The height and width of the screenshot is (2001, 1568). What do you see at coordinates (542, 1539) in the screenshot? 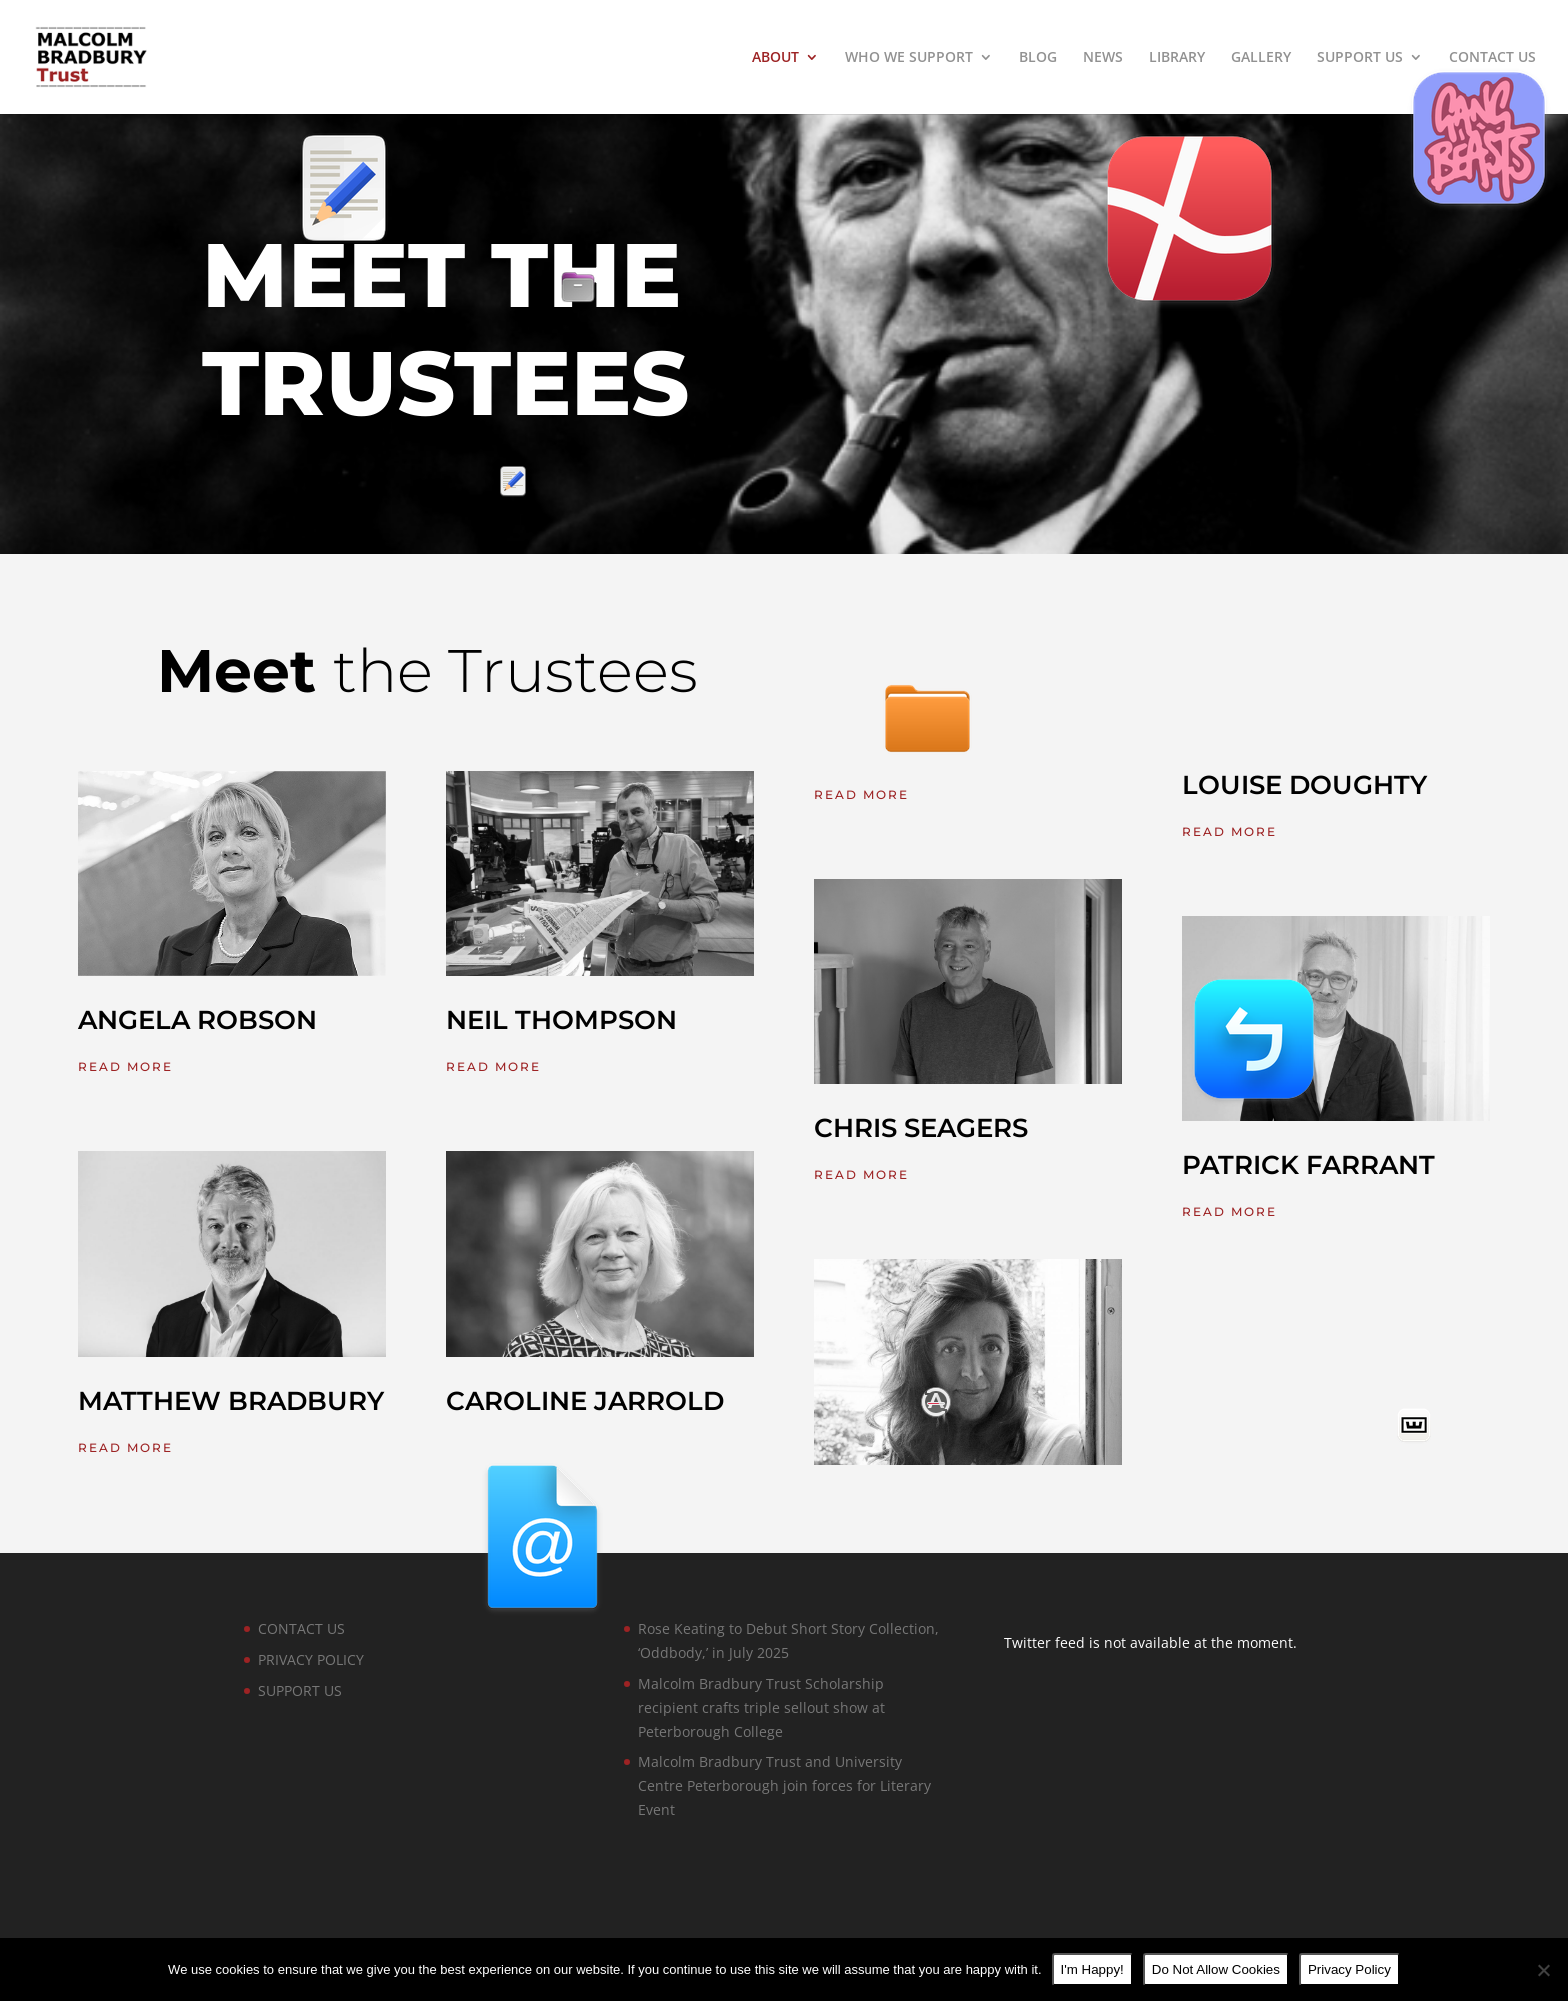
I see `address book or contacts file` at bounding box center [542, 1539].